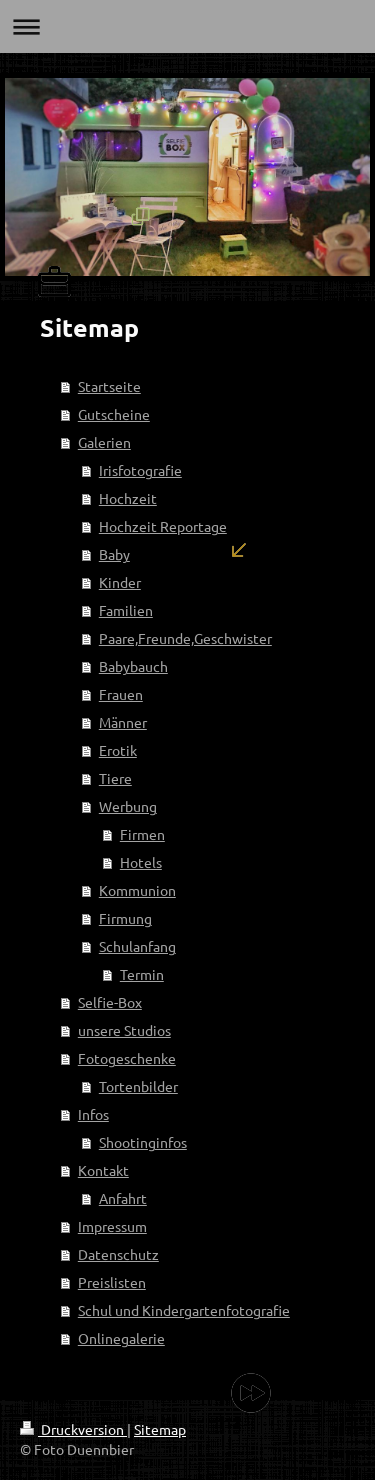  What do you see at coordinates (239, 549) in the screenshot?
I see `navigate to previous or lower-left content` at bounding box center [239, 549].